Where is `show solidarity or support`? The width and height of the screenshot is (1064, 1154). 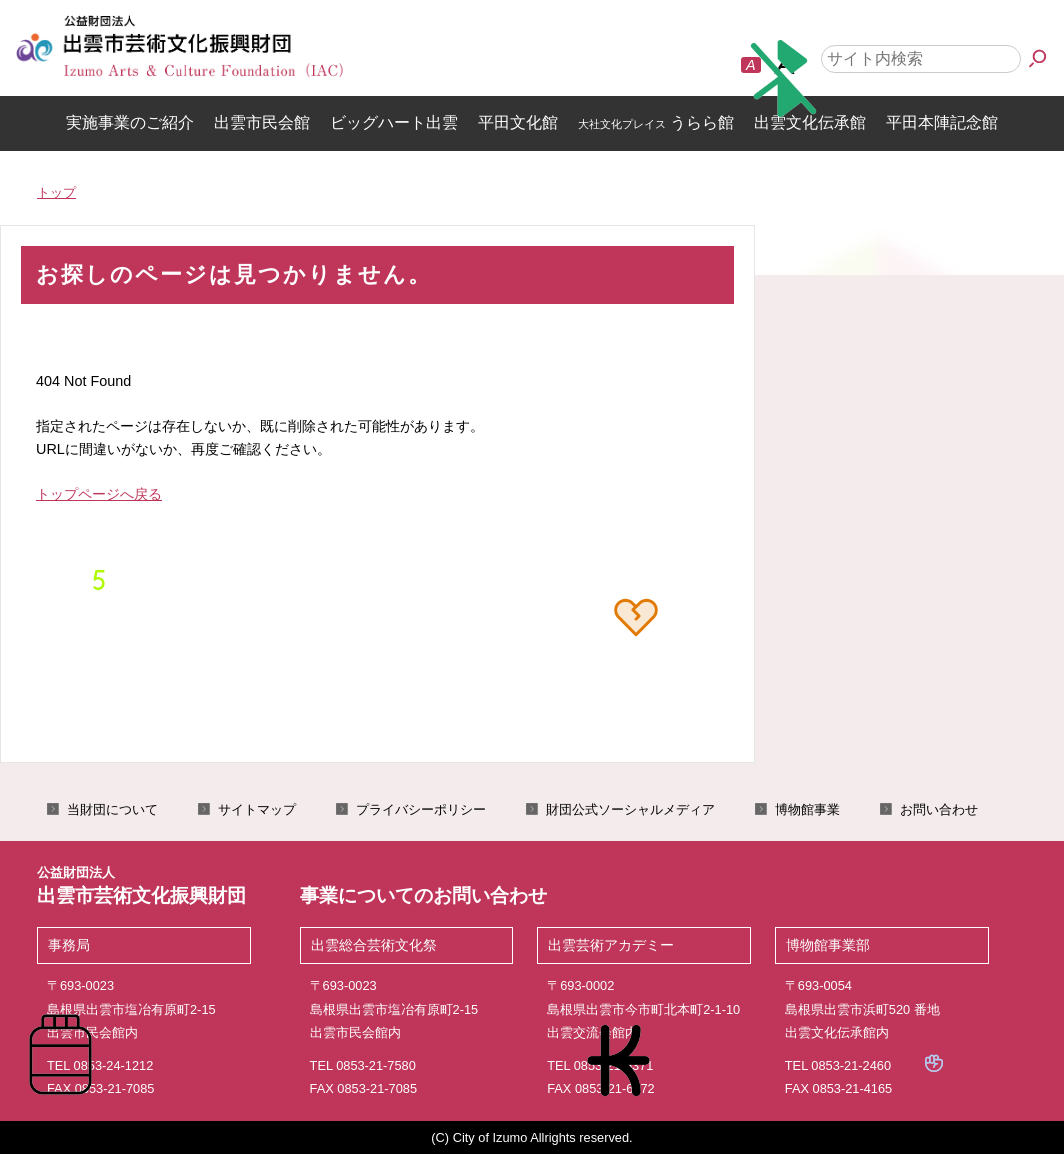 show solidarity or support is located at coordinates (934, 1063).